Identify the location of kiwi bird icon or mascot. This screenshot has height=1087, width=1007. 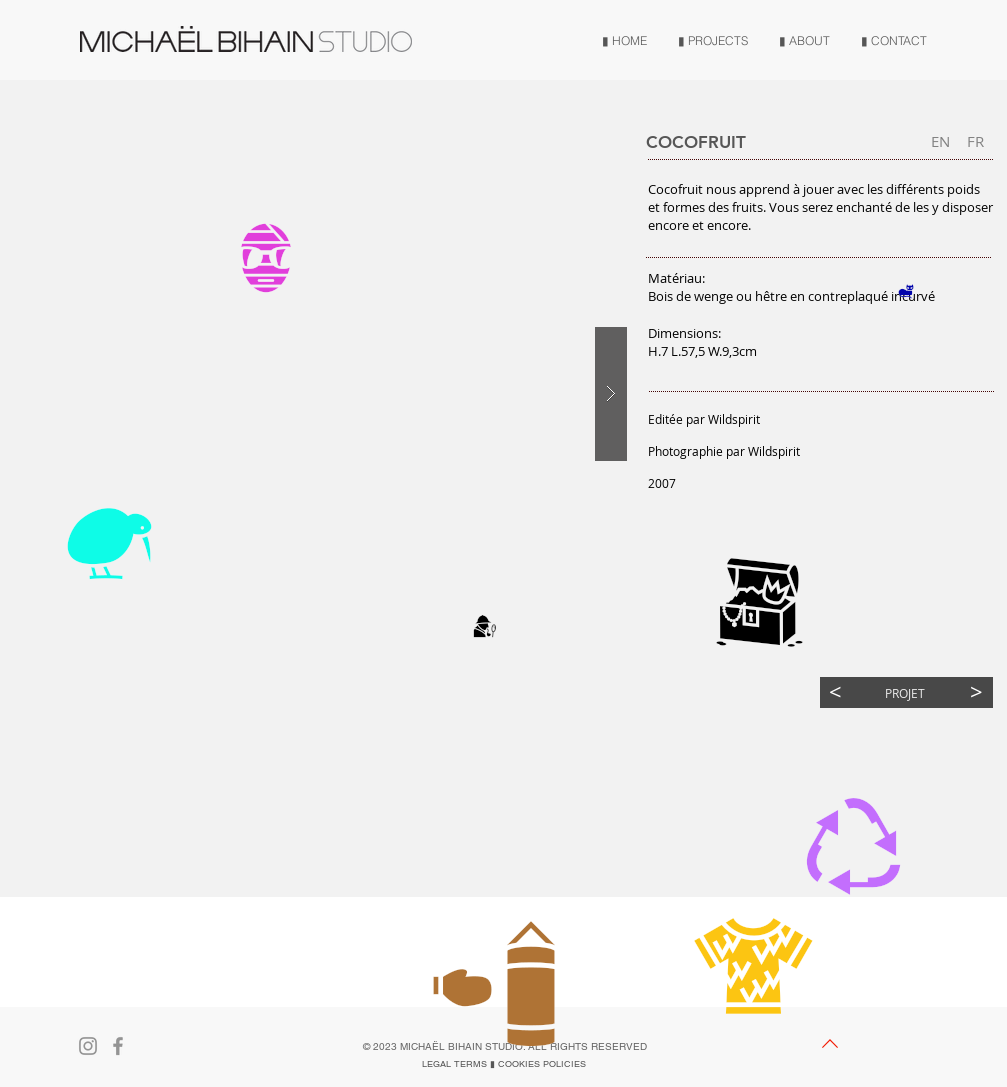
(109, 540).